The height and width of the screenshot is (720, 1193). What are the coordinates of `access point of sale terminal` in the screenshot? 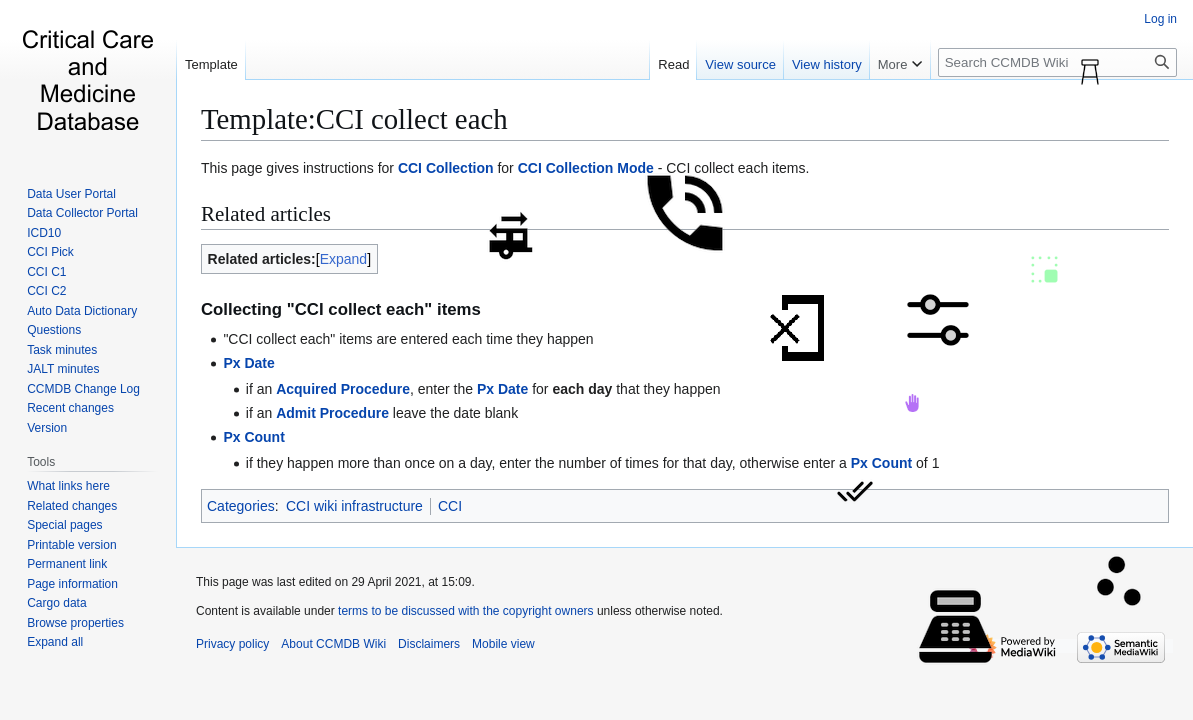 It's located at (955, 626).